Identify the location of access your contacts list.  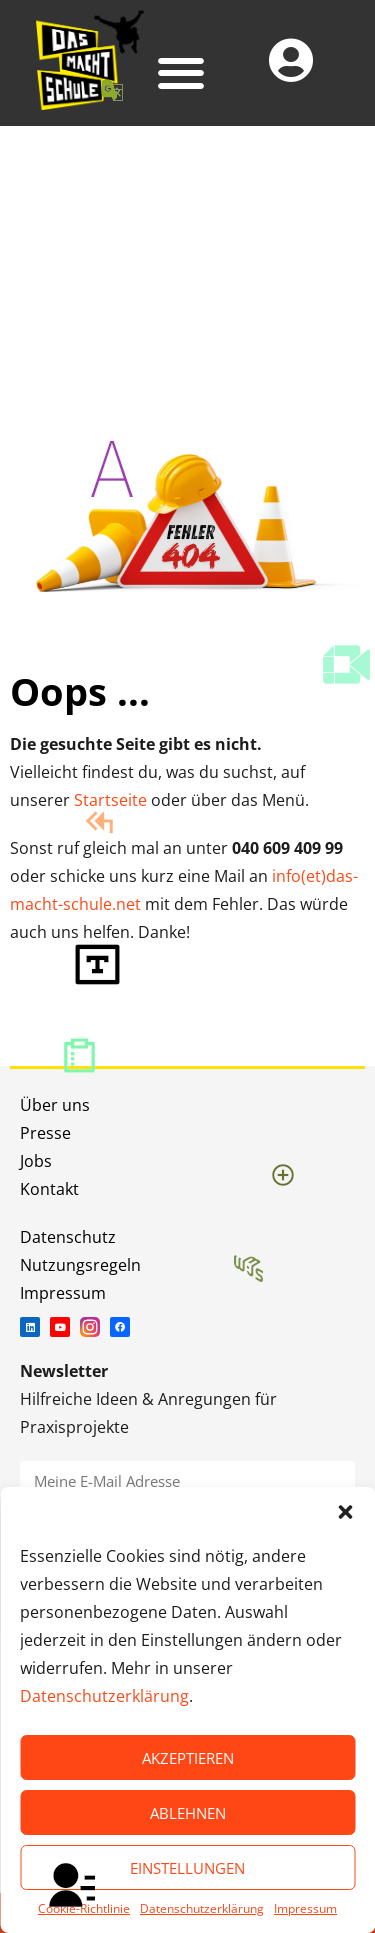
(70, 1886).